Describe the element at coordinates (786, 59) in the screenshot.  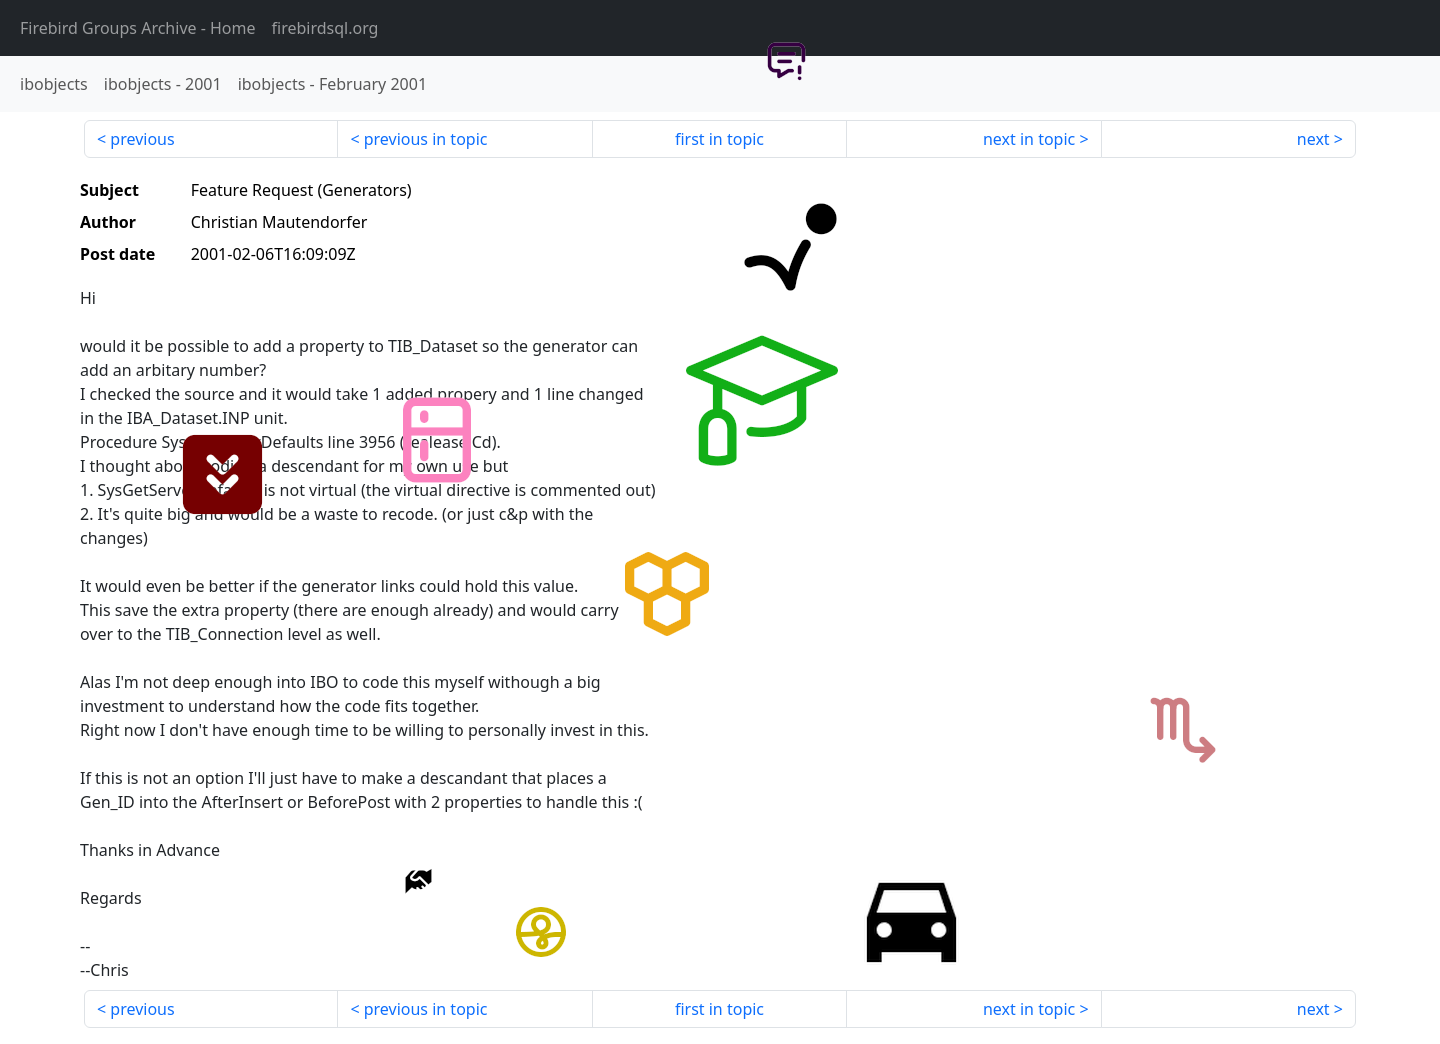
I see `message requires attention or action` at that location.